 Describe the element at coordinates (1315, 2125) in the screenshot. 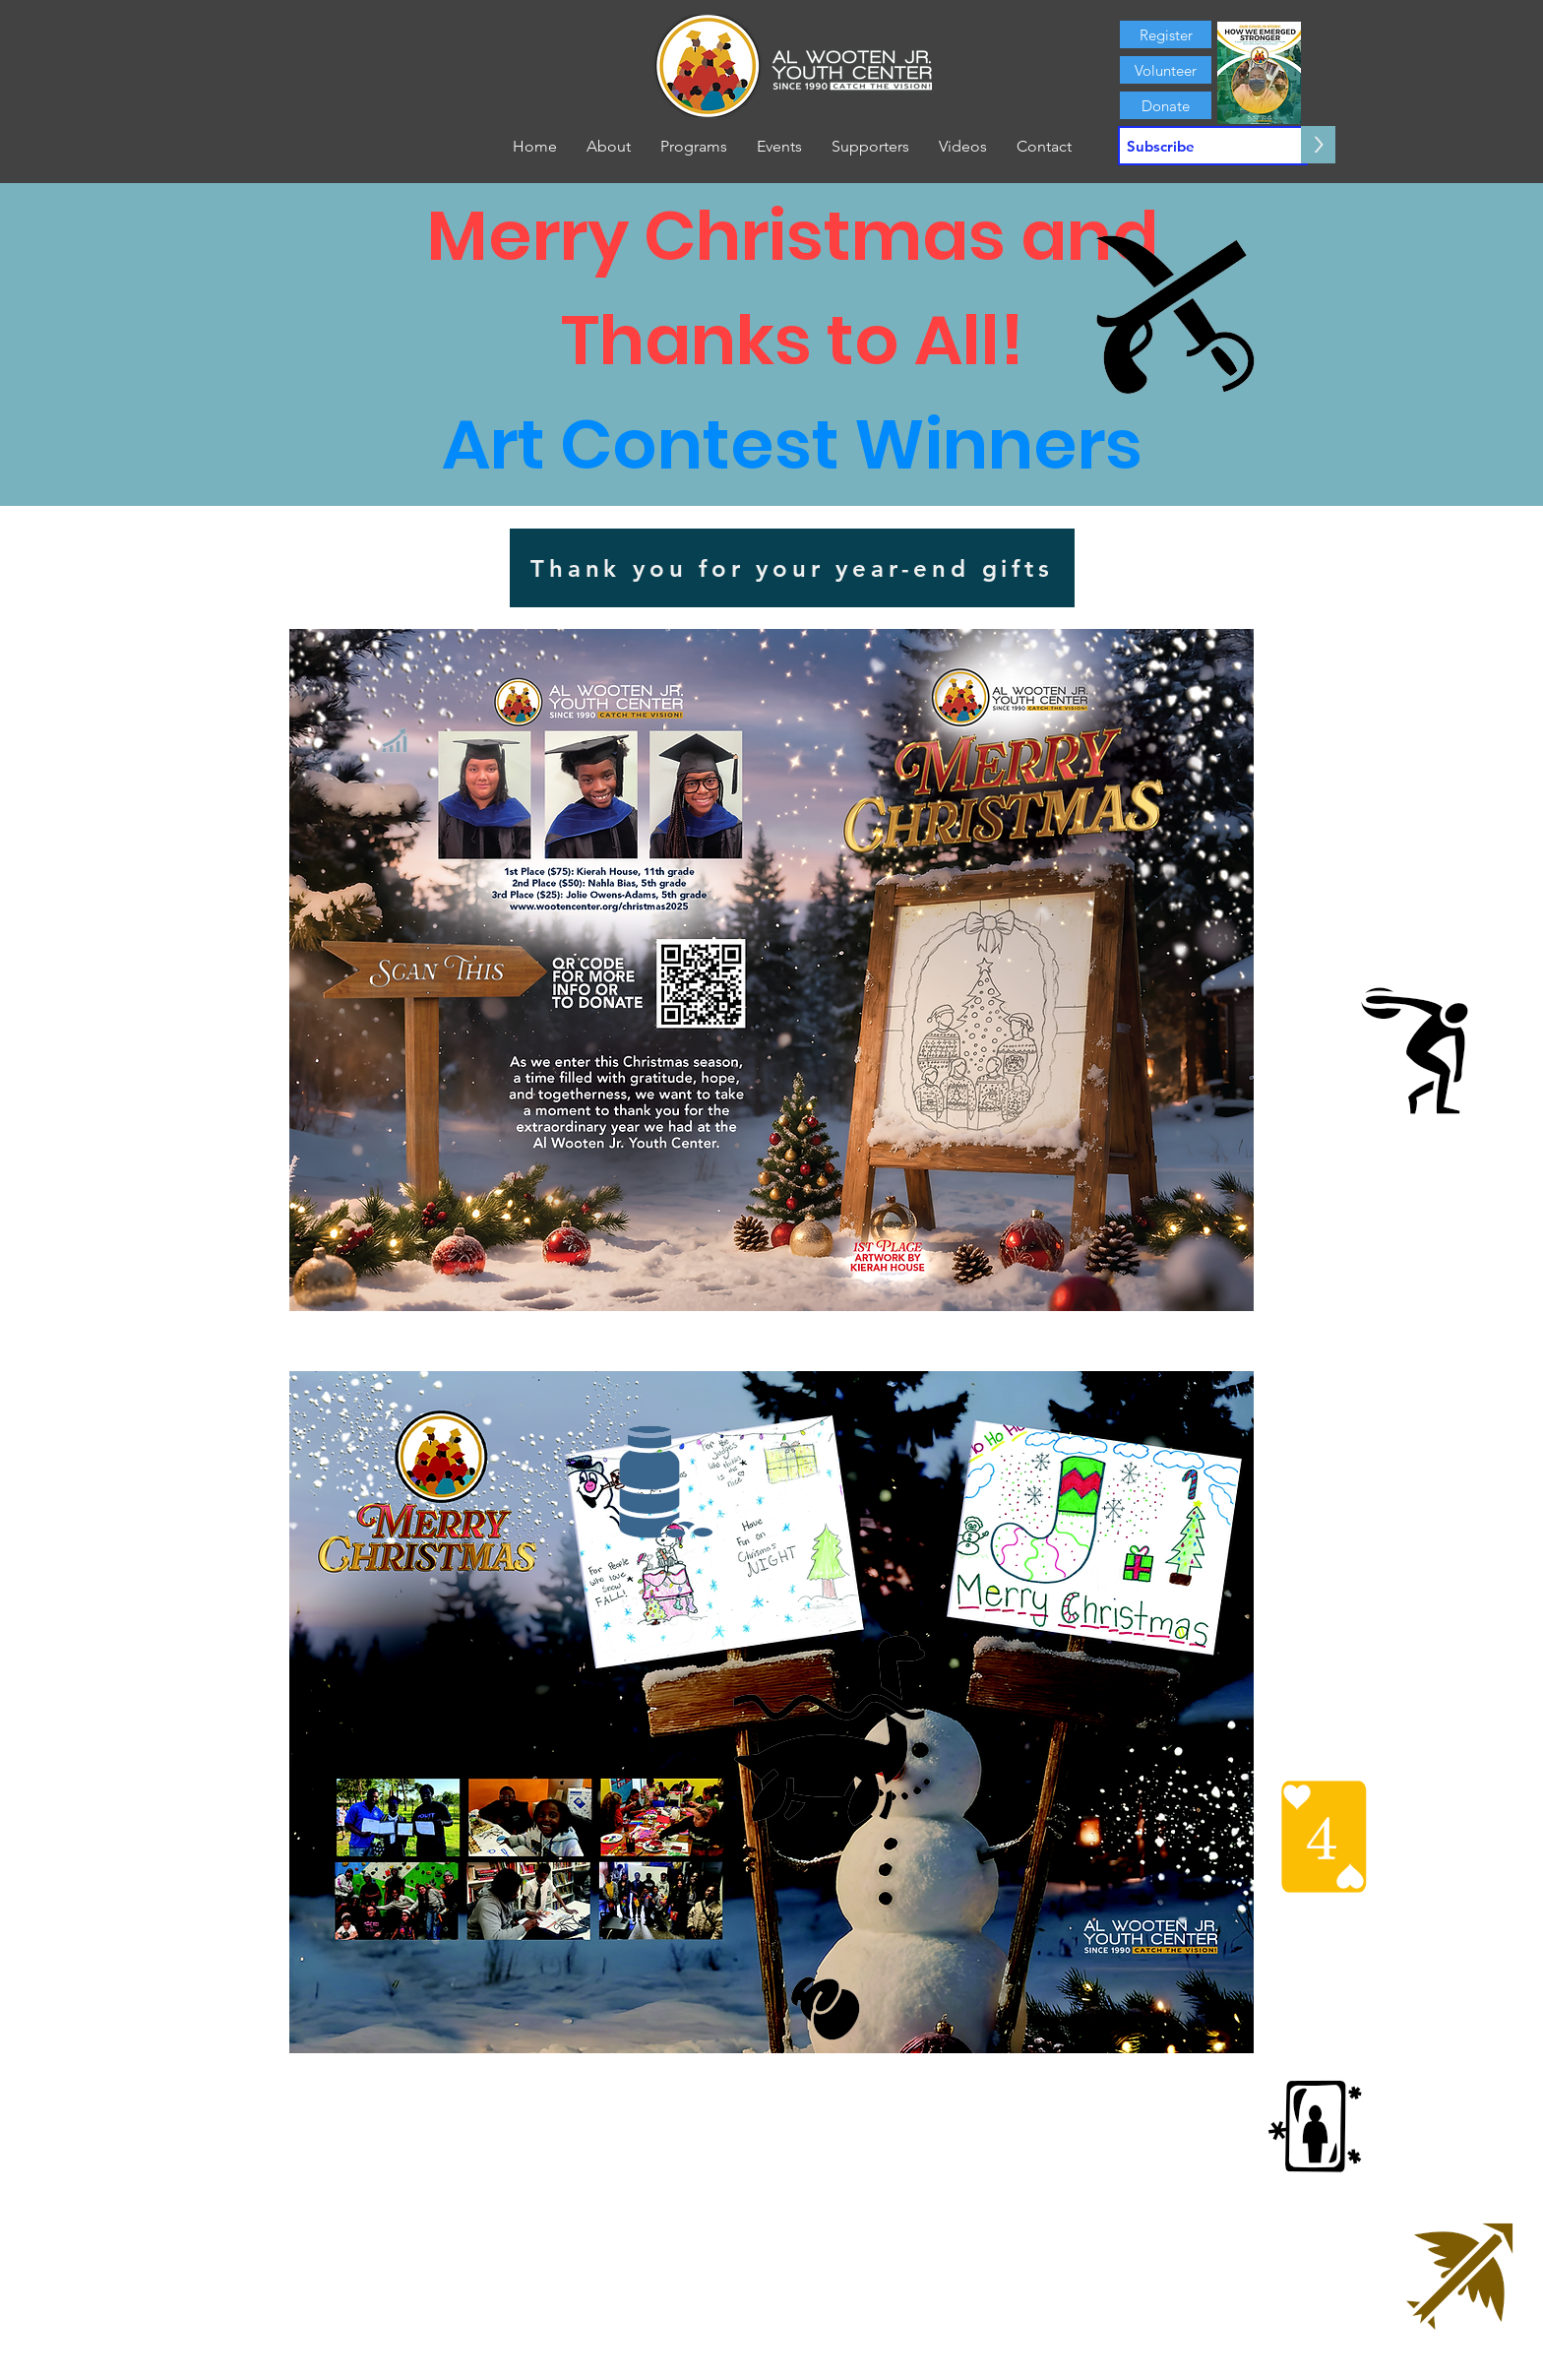

I see `indicates a frozen character status effect` at that location.